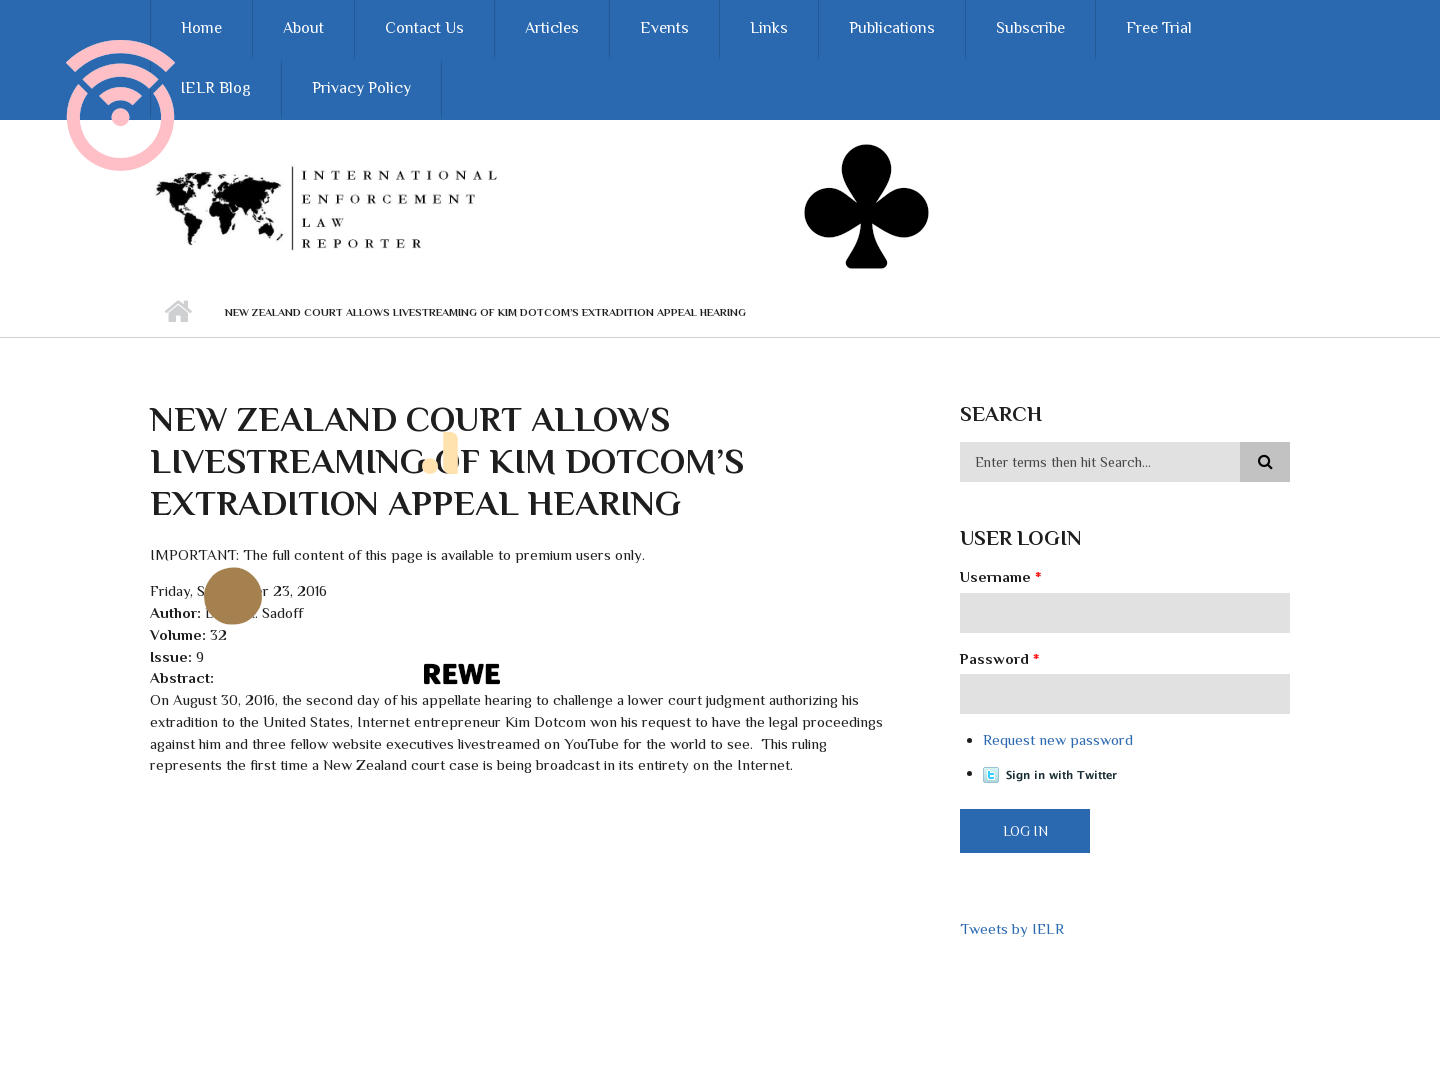  What do you see at coordinates (233, 596) in the screenshot?
I see `open the Headspace meditation app` at bounding box center [233, 596].